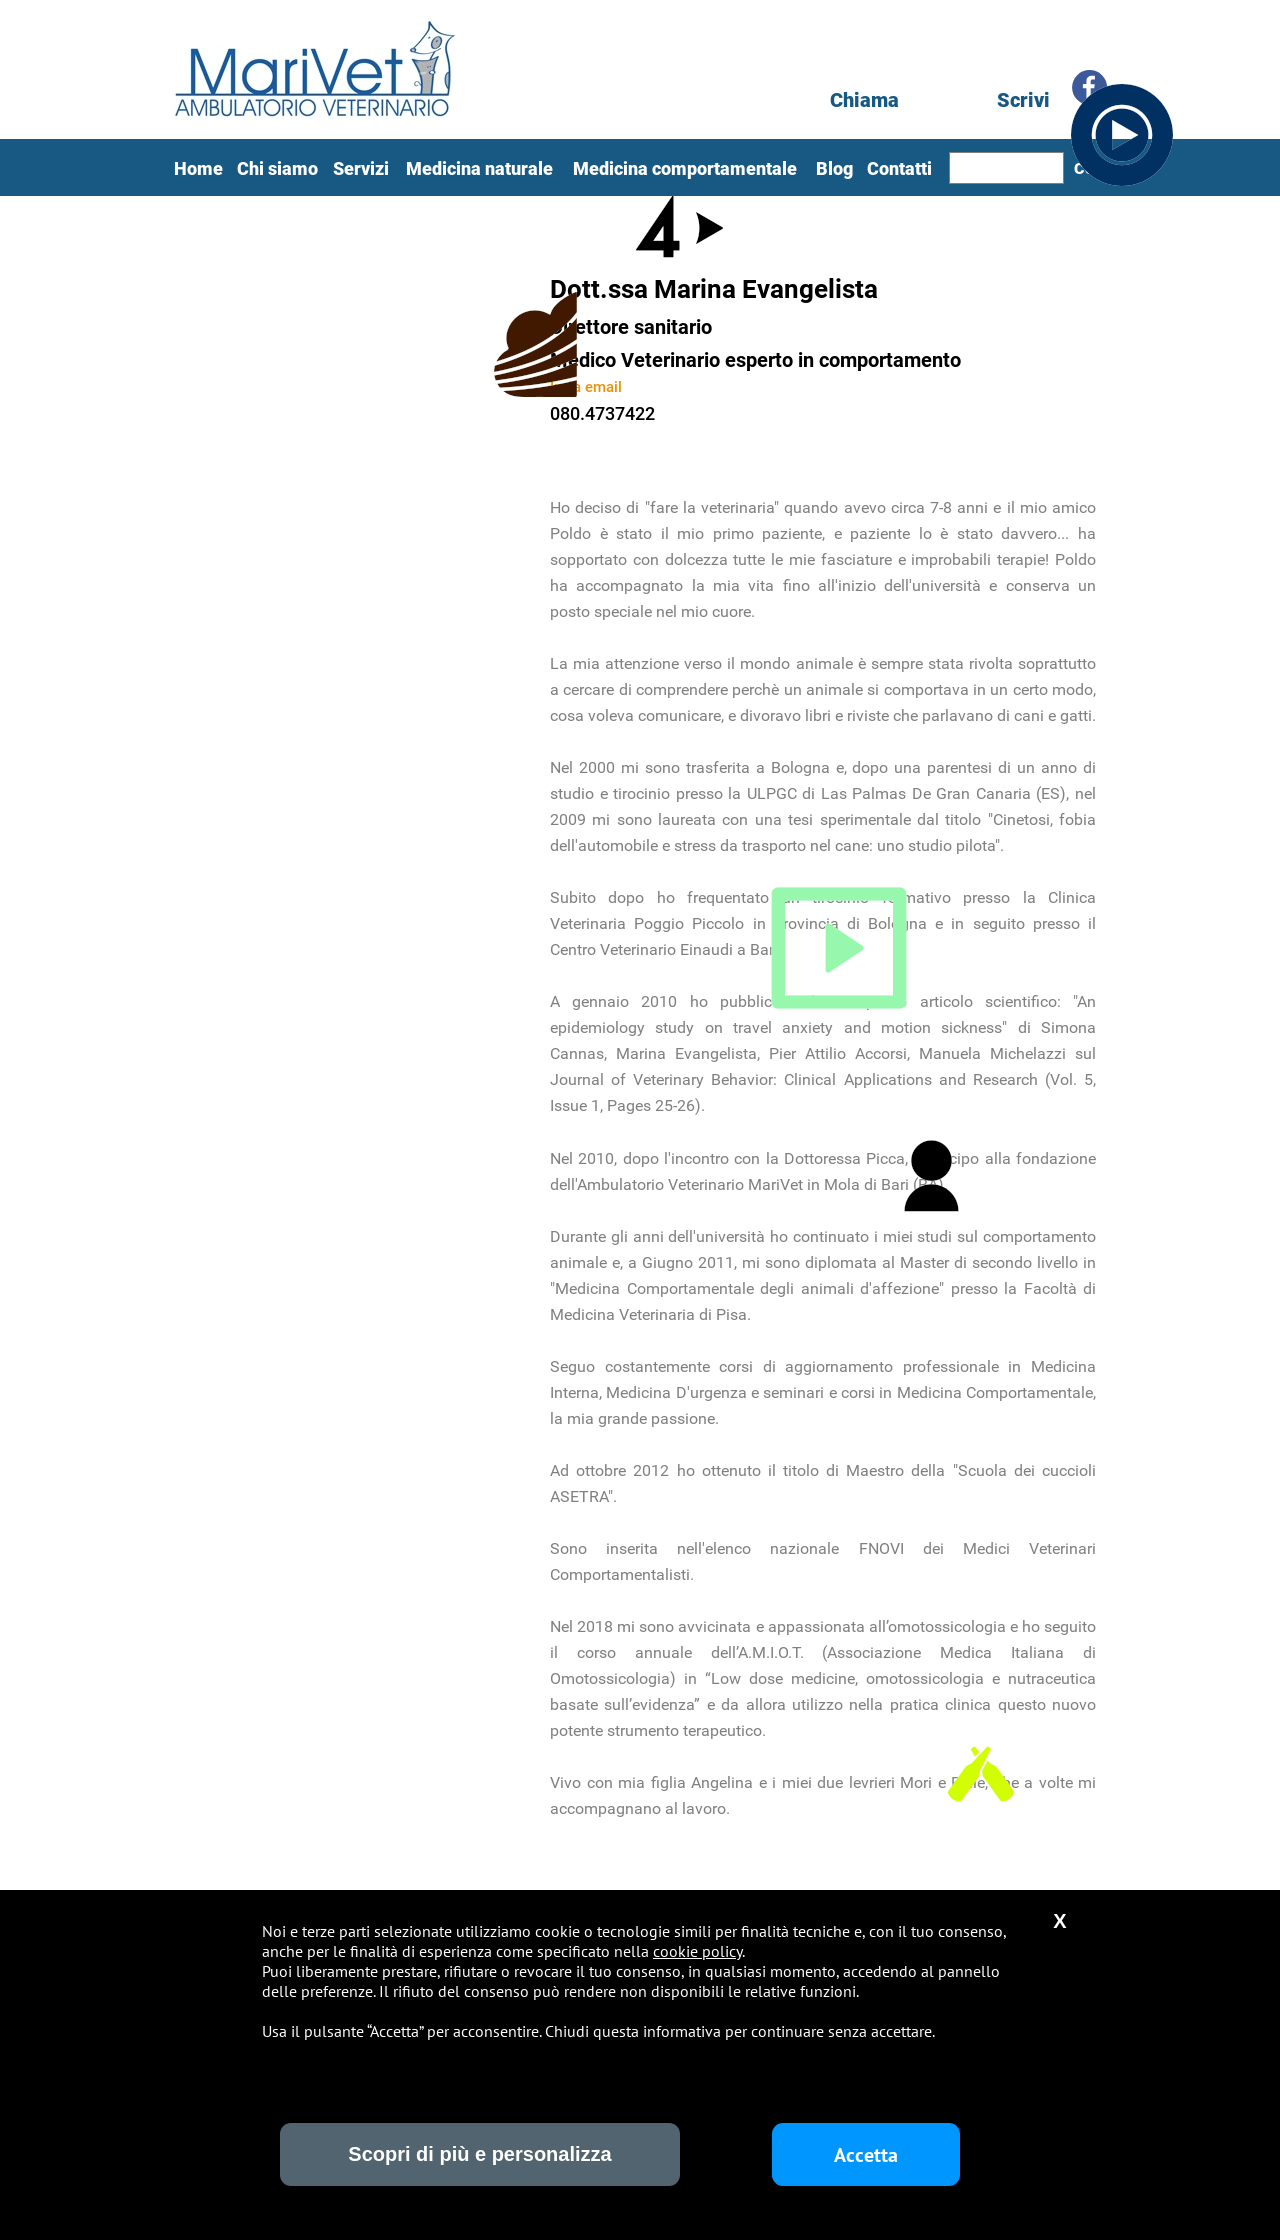 The width and height of the screenshot is (1280, 2240). What do you see at coordinates (679, 226) in the screenshot?
I see `open the tv4 play streaming app` at bounding box center [679, 226].